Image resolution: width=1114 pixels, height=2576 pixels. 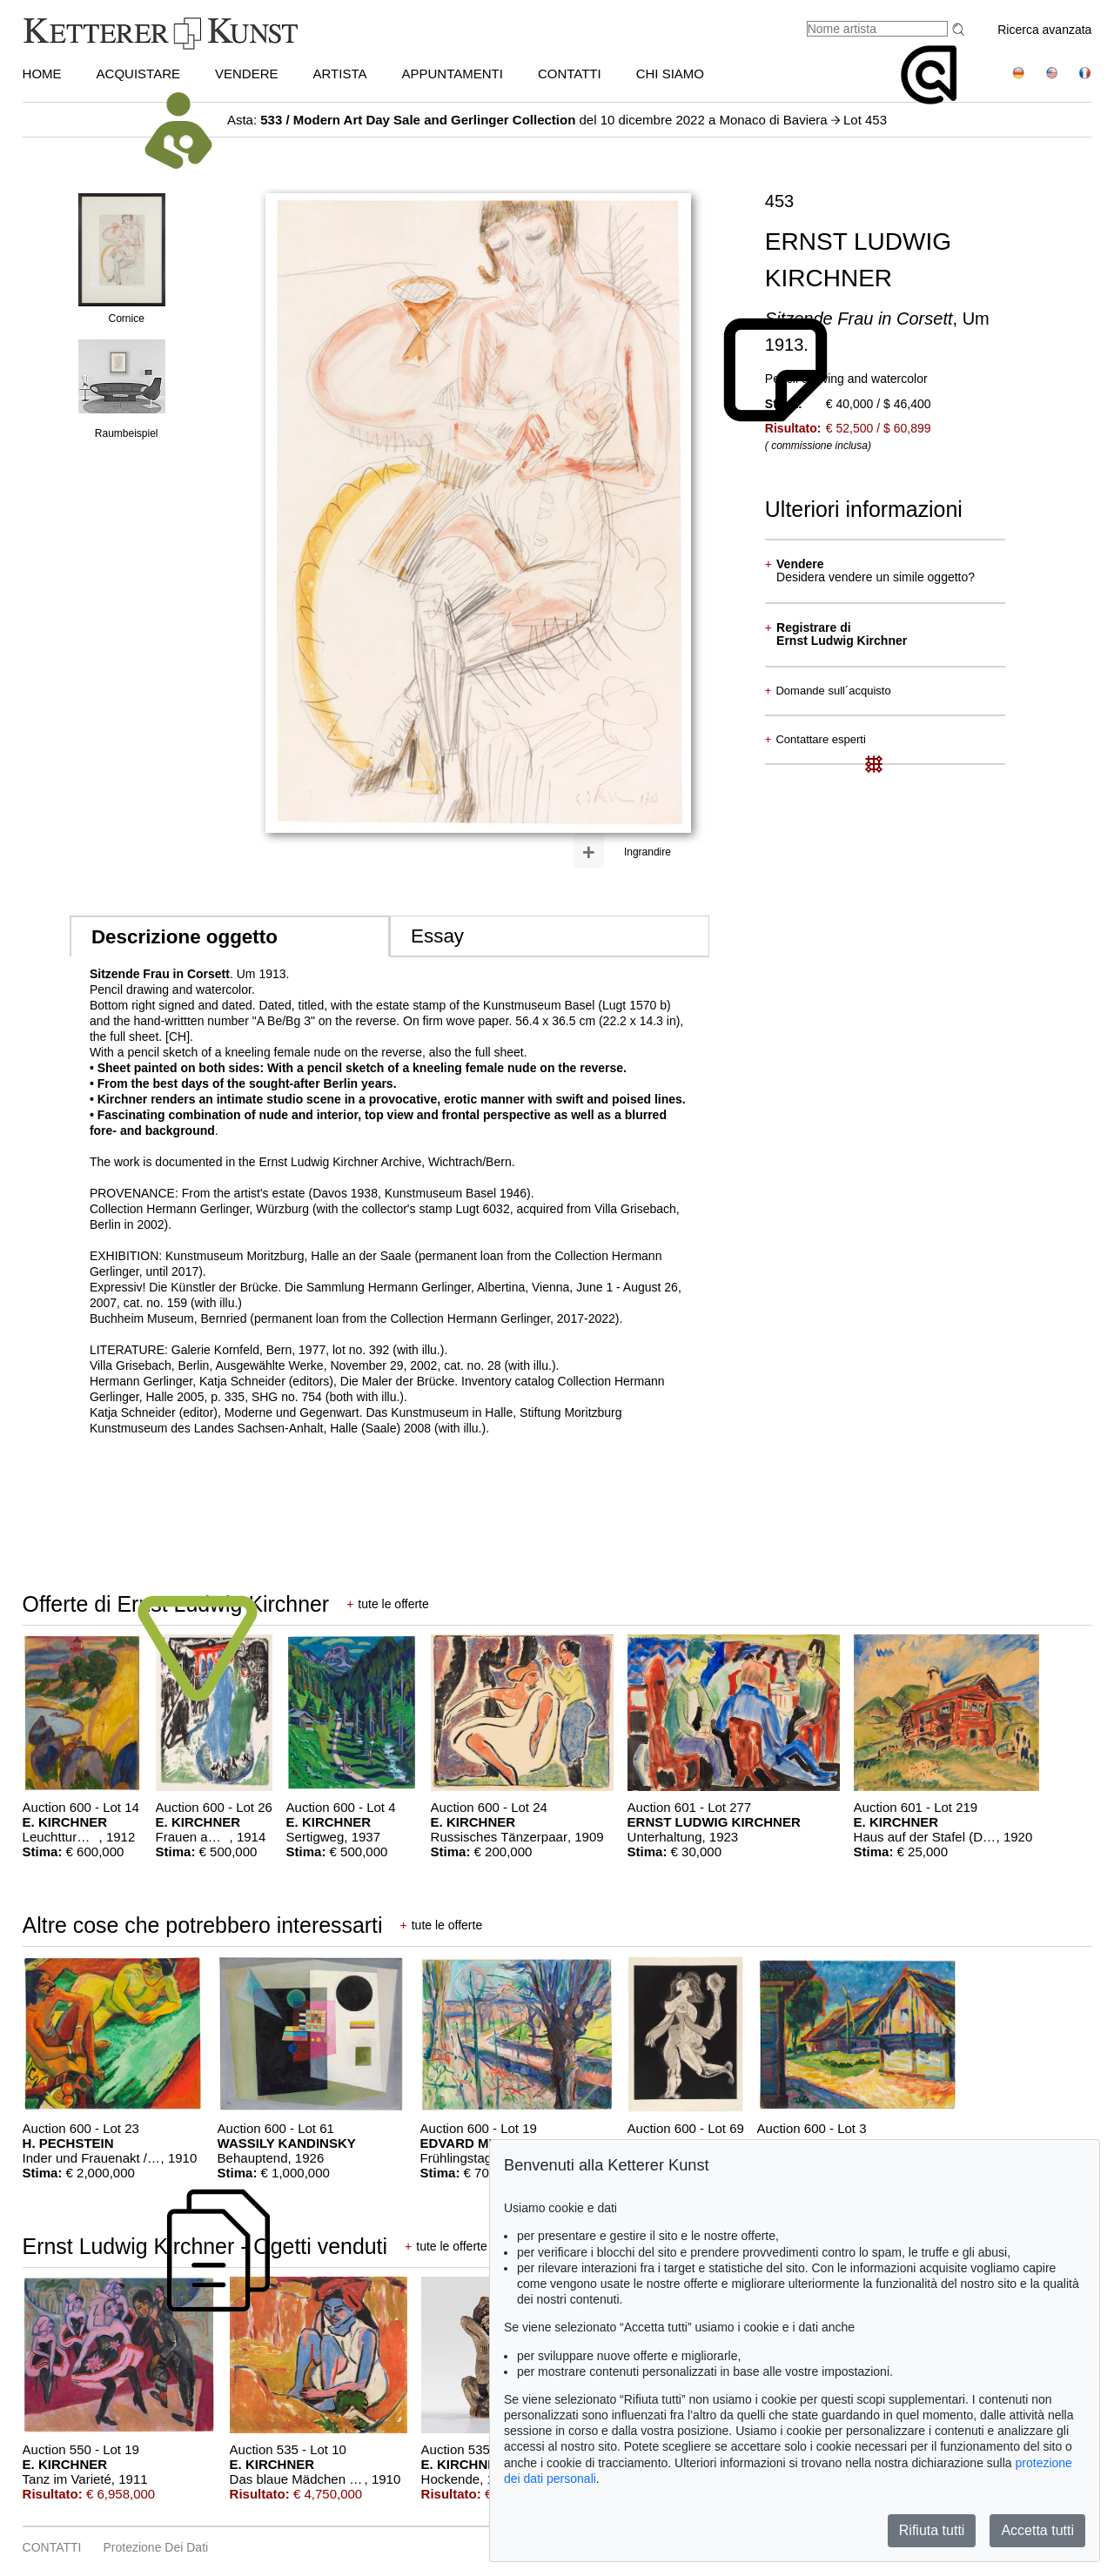 What do you see at coordinates (775, 370) in the screenshot?
I see `create a new note` at bounding box center [775, 370].